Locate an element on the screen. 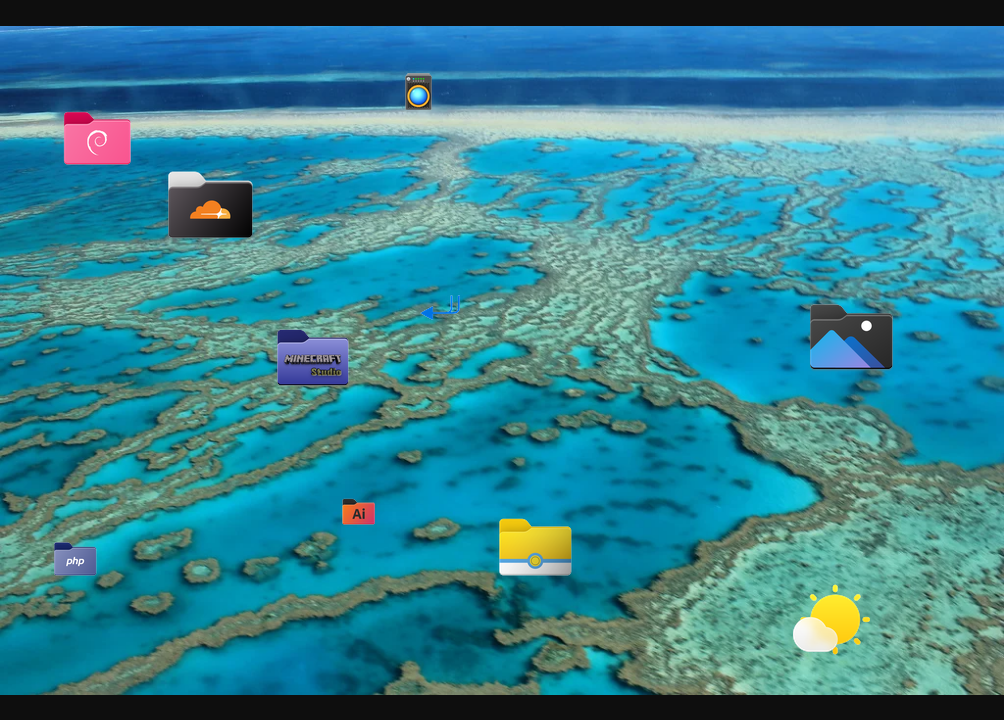  open folder containing php files is located at coordinates (75, 560).